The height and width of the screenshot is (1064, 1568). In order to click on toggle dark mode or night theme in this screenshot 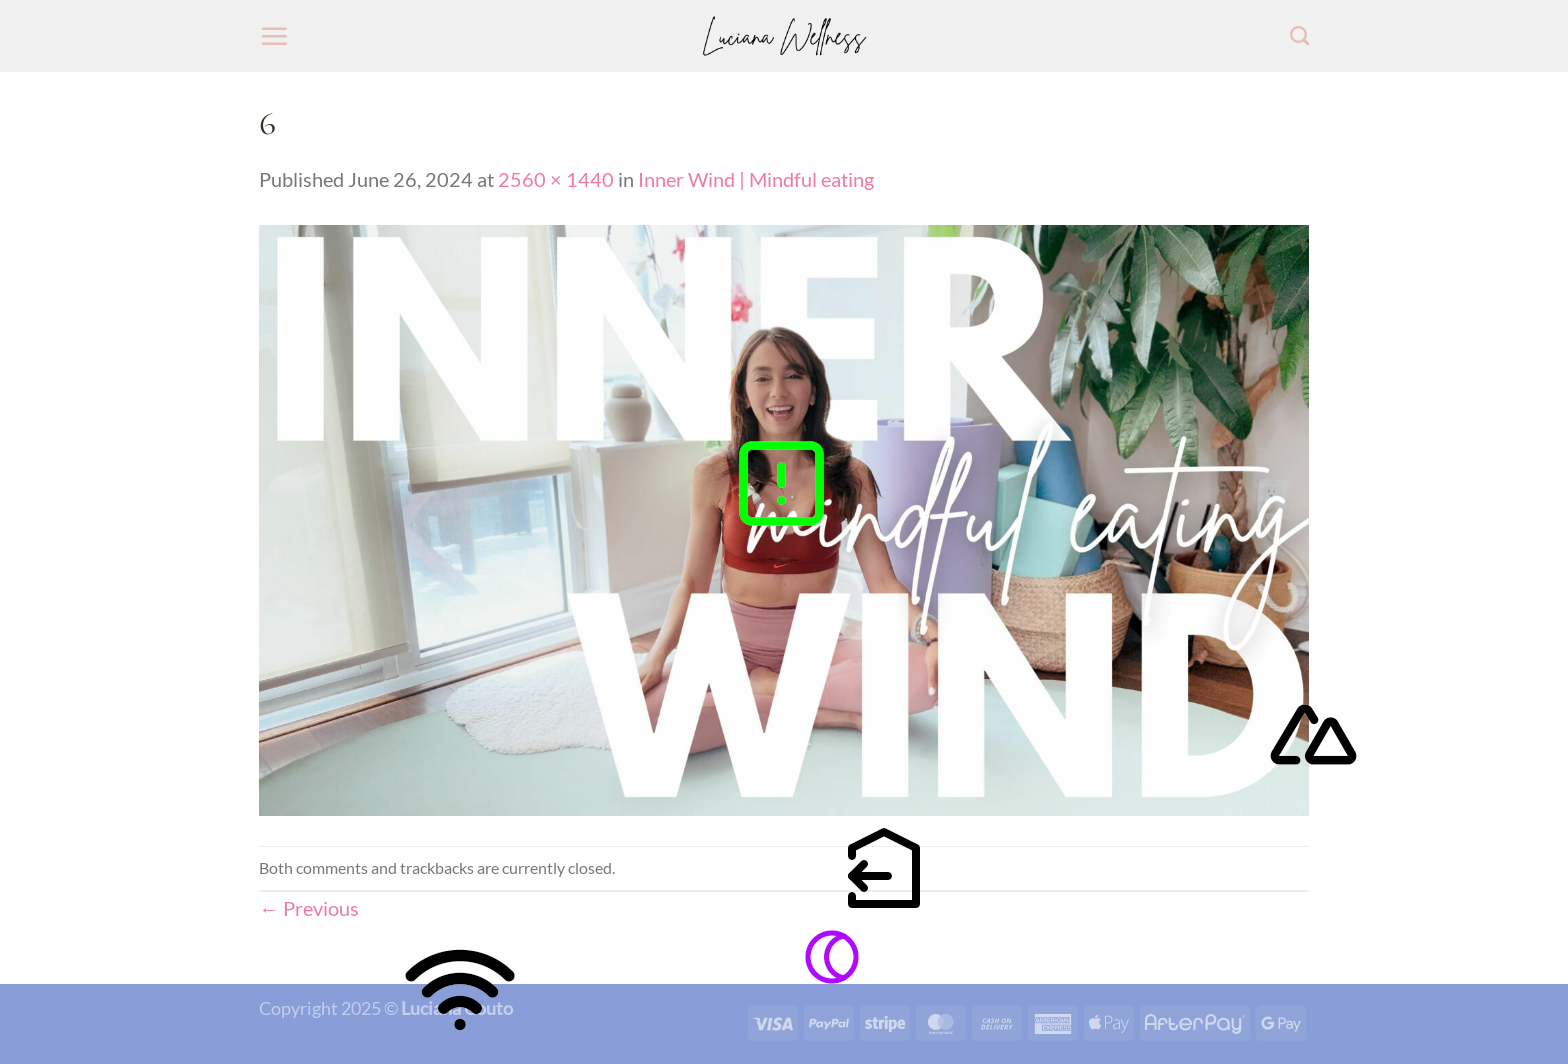, I will do `click(832, 957)`.